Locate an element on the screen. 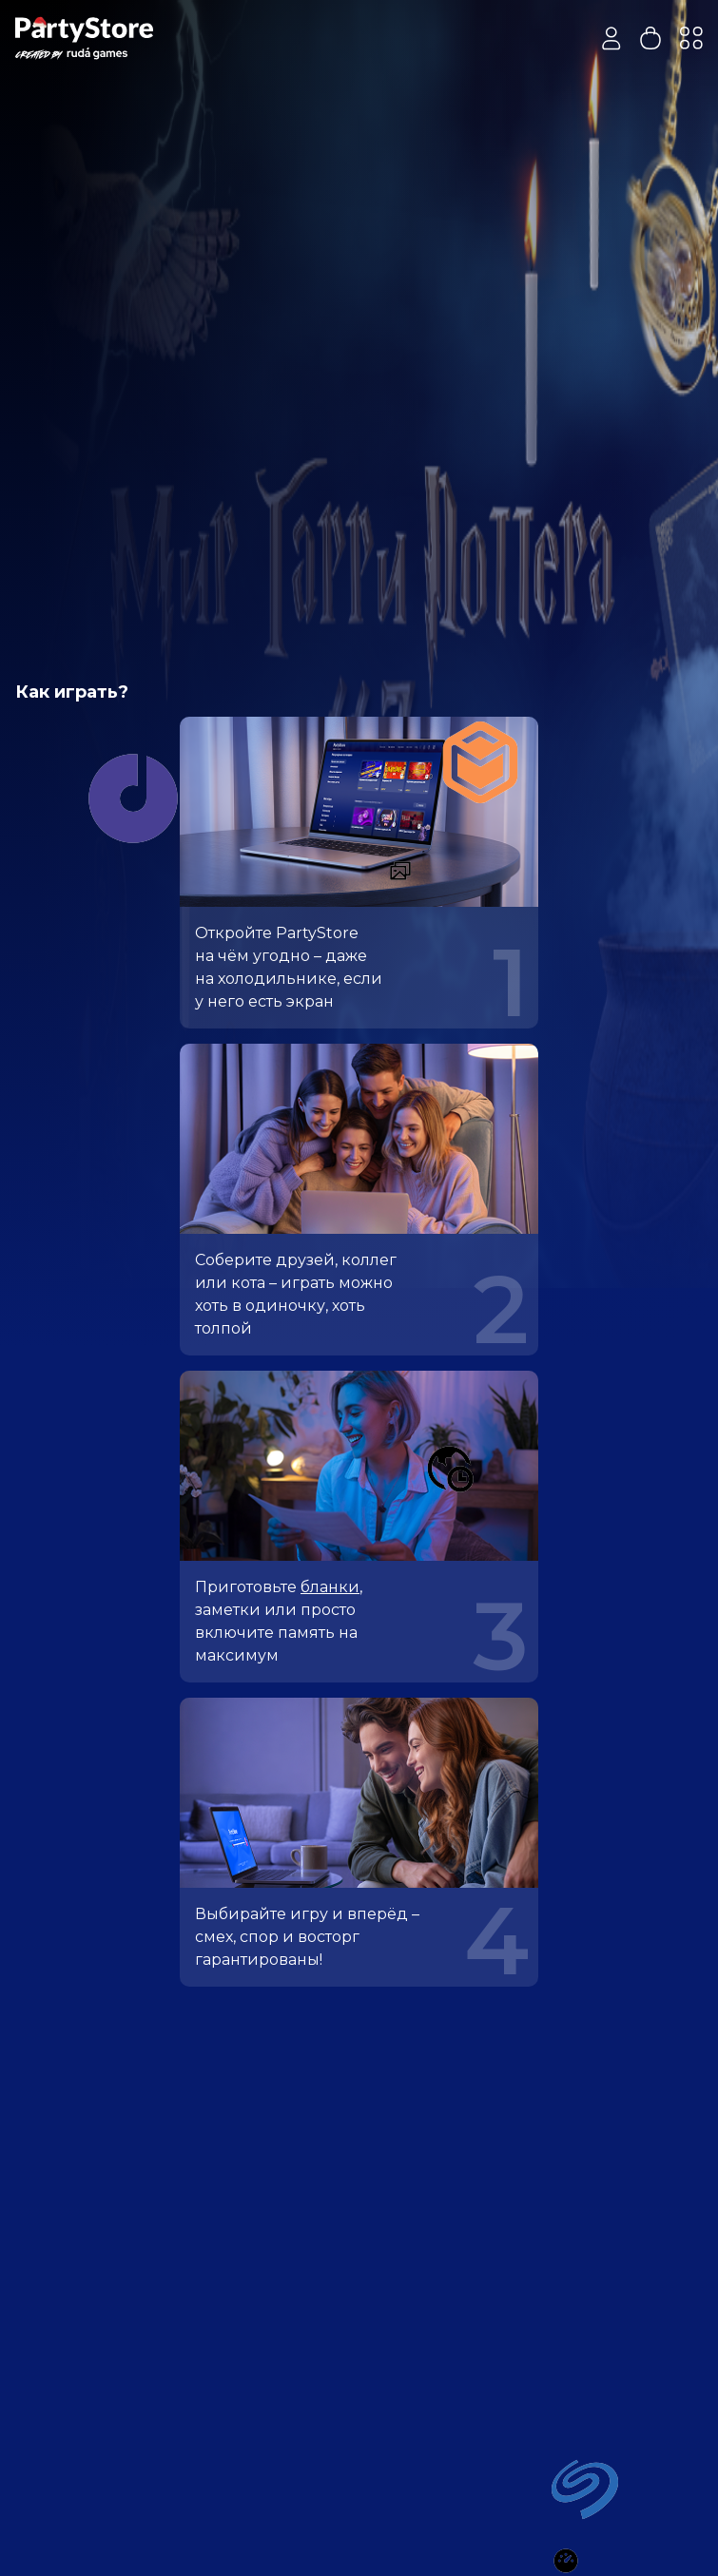  play or access music library is located at coordinates (133, 798).